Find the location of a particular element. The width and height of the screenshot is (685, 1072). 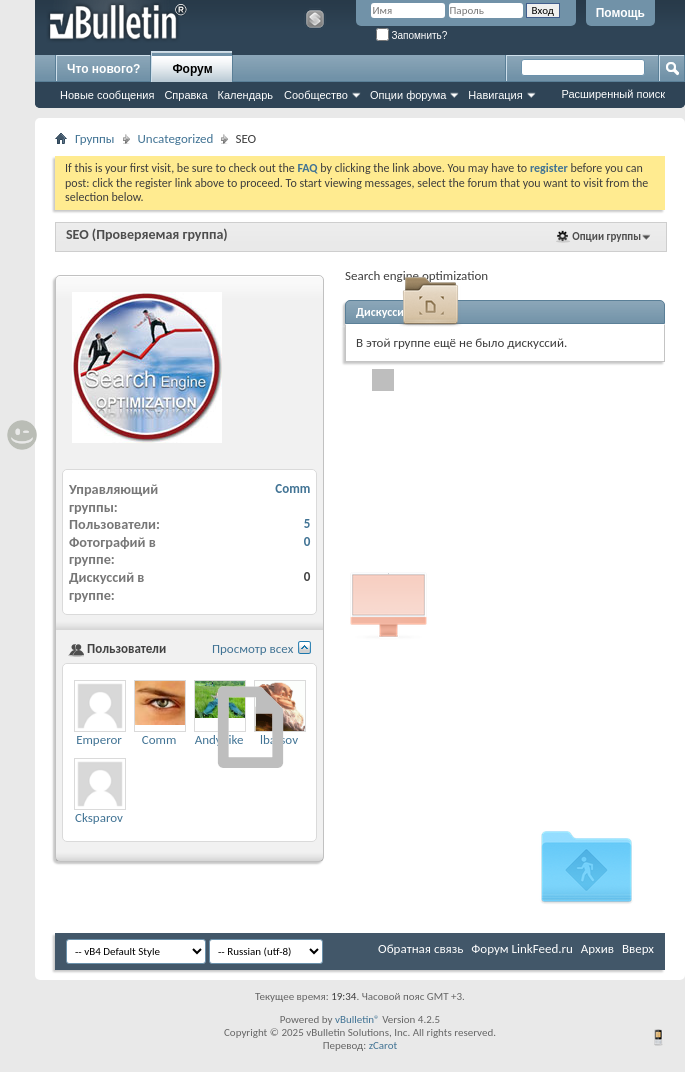

a generic text or document file is located at coordinates (250, 724).